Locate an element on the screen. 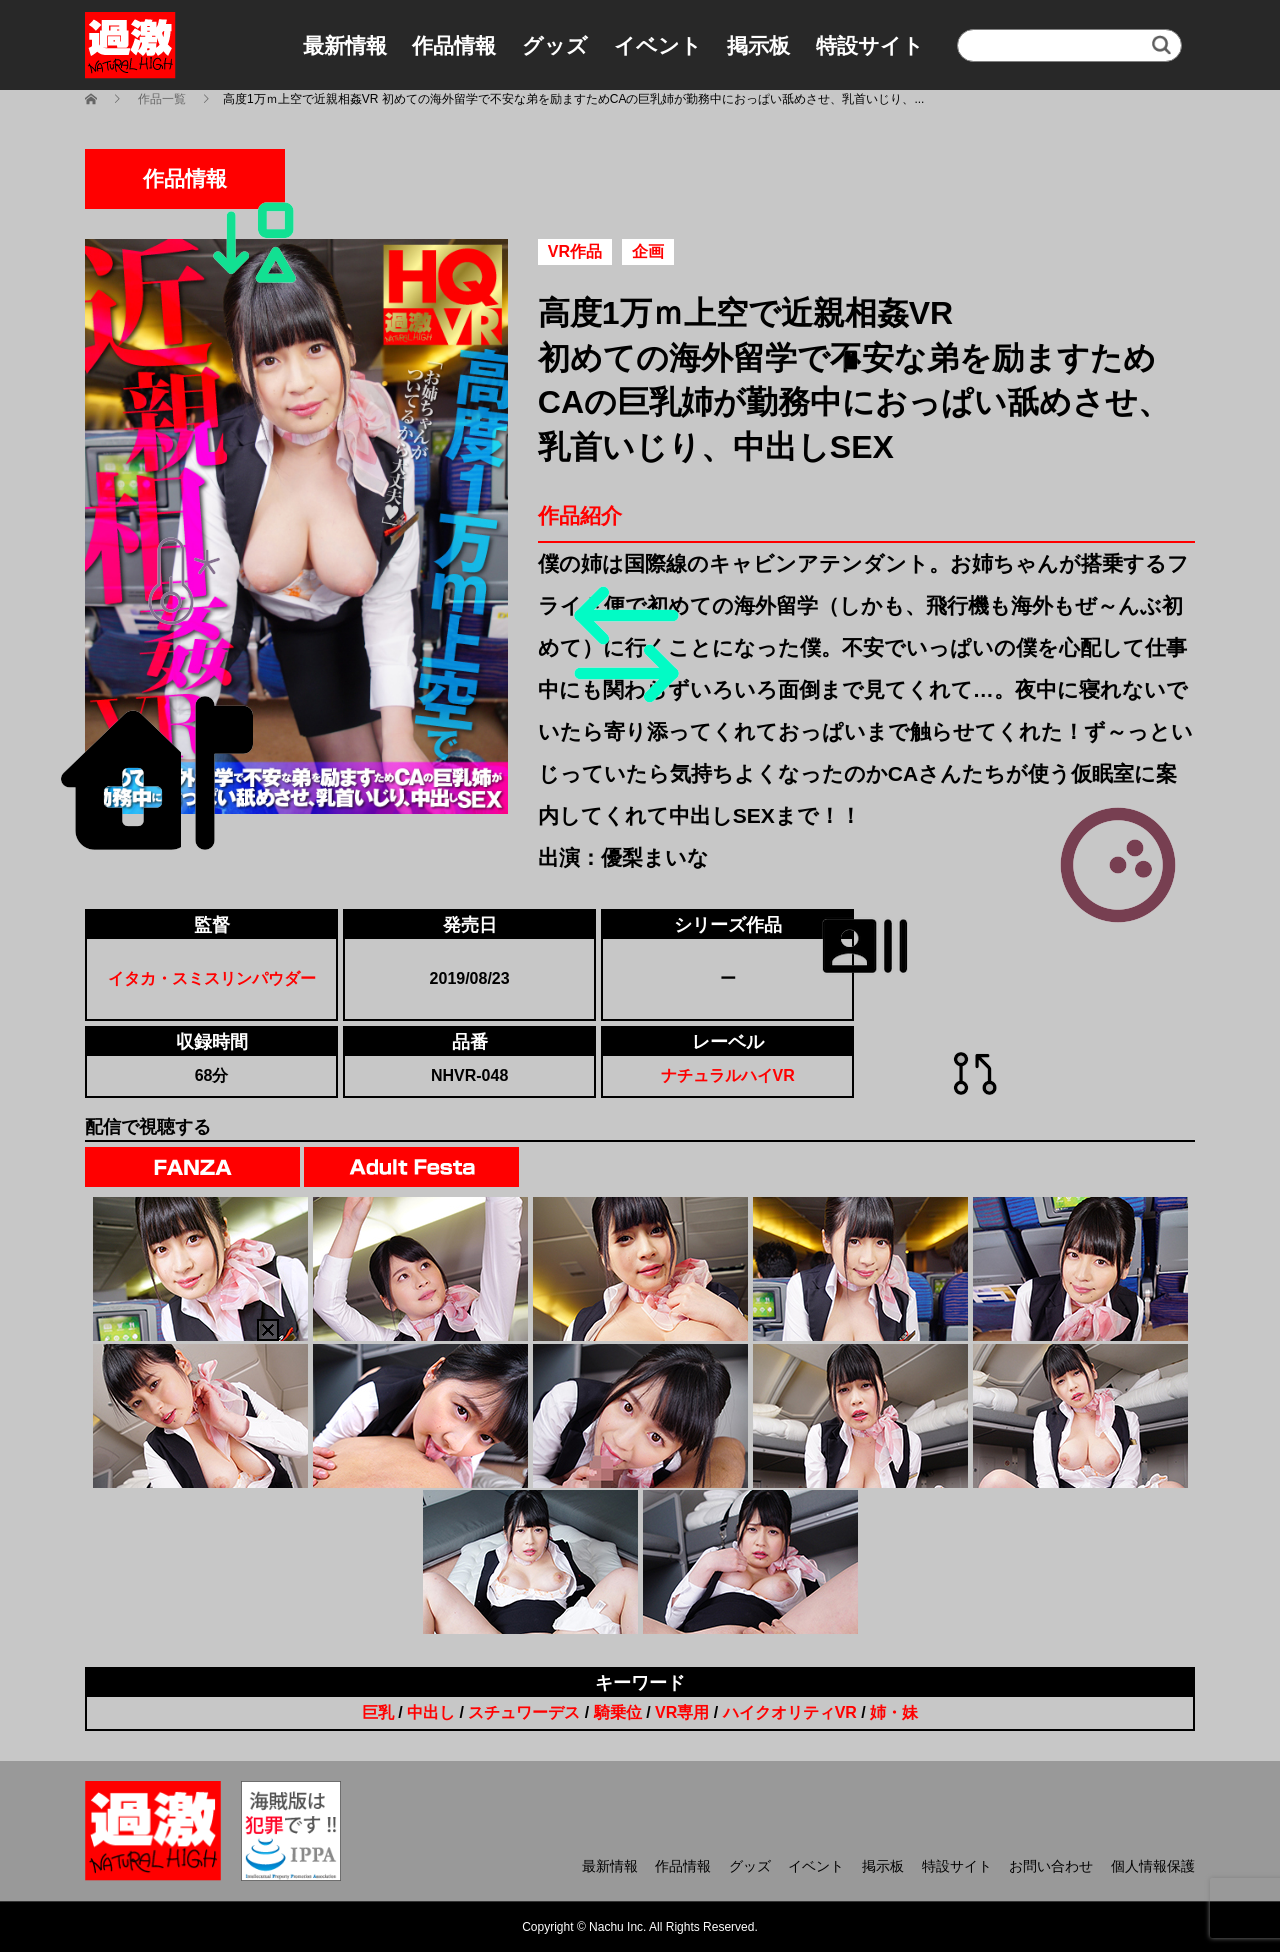 Image resolution: width=1280 pixels, height=1952 pixels. access device camera from mobile is located at coordinates (851, 360).